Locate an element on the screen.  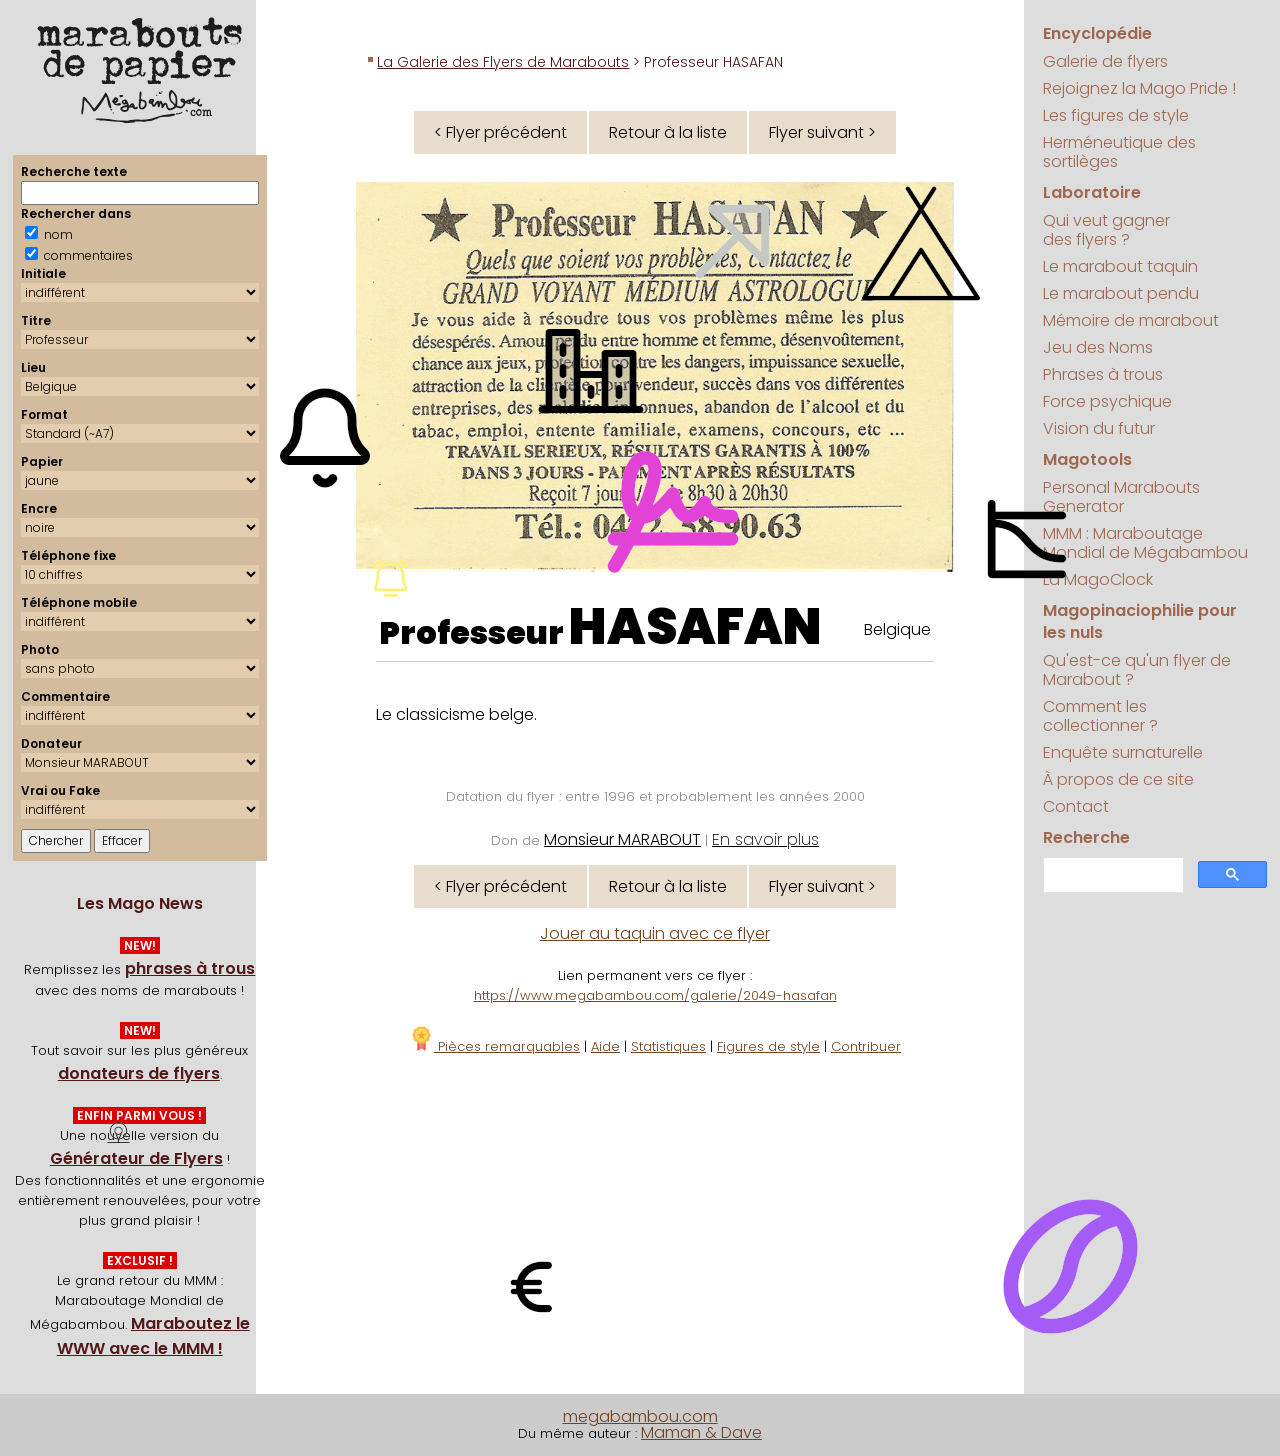
view city or urban location is located at coordinates (591, 371).